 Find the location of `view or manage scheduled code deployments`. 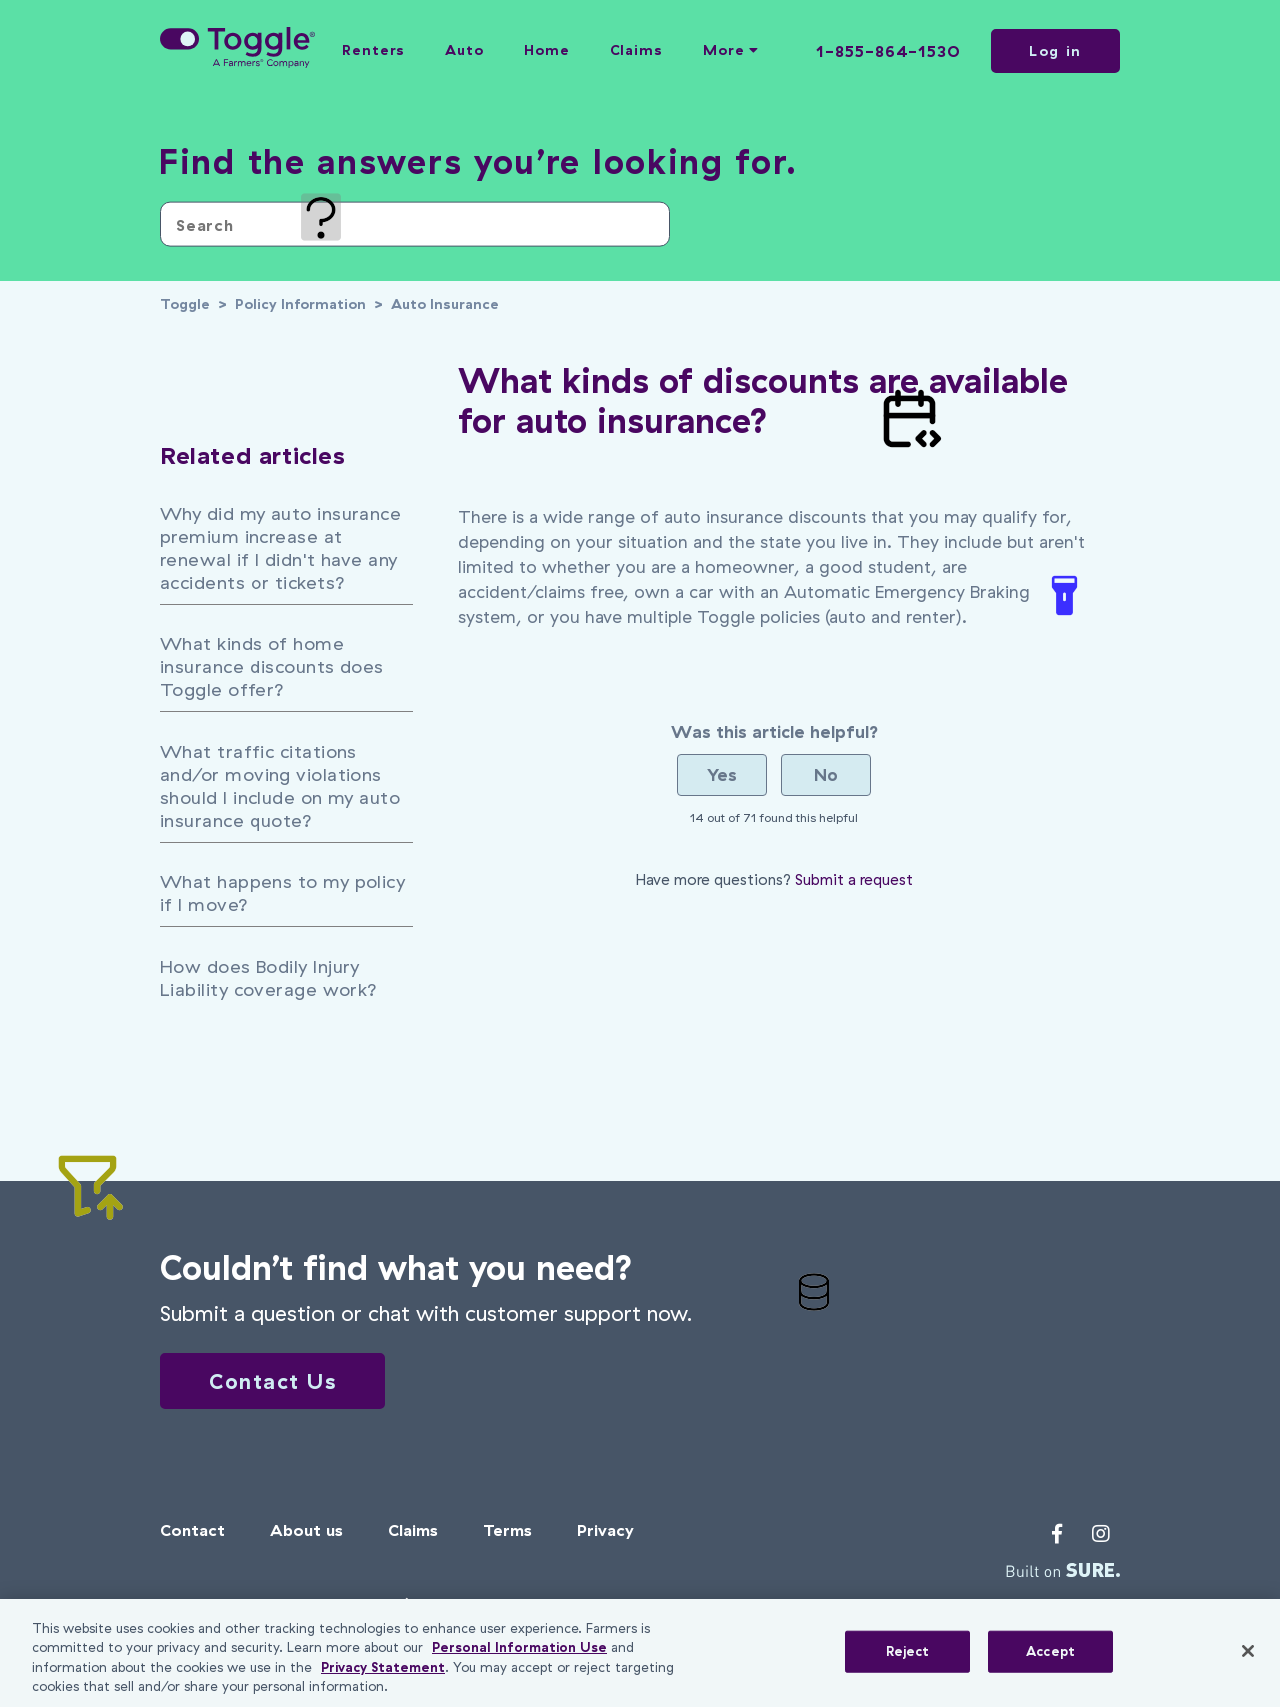

view or manage scheduled code deployments is located at coordinates (909, 418).